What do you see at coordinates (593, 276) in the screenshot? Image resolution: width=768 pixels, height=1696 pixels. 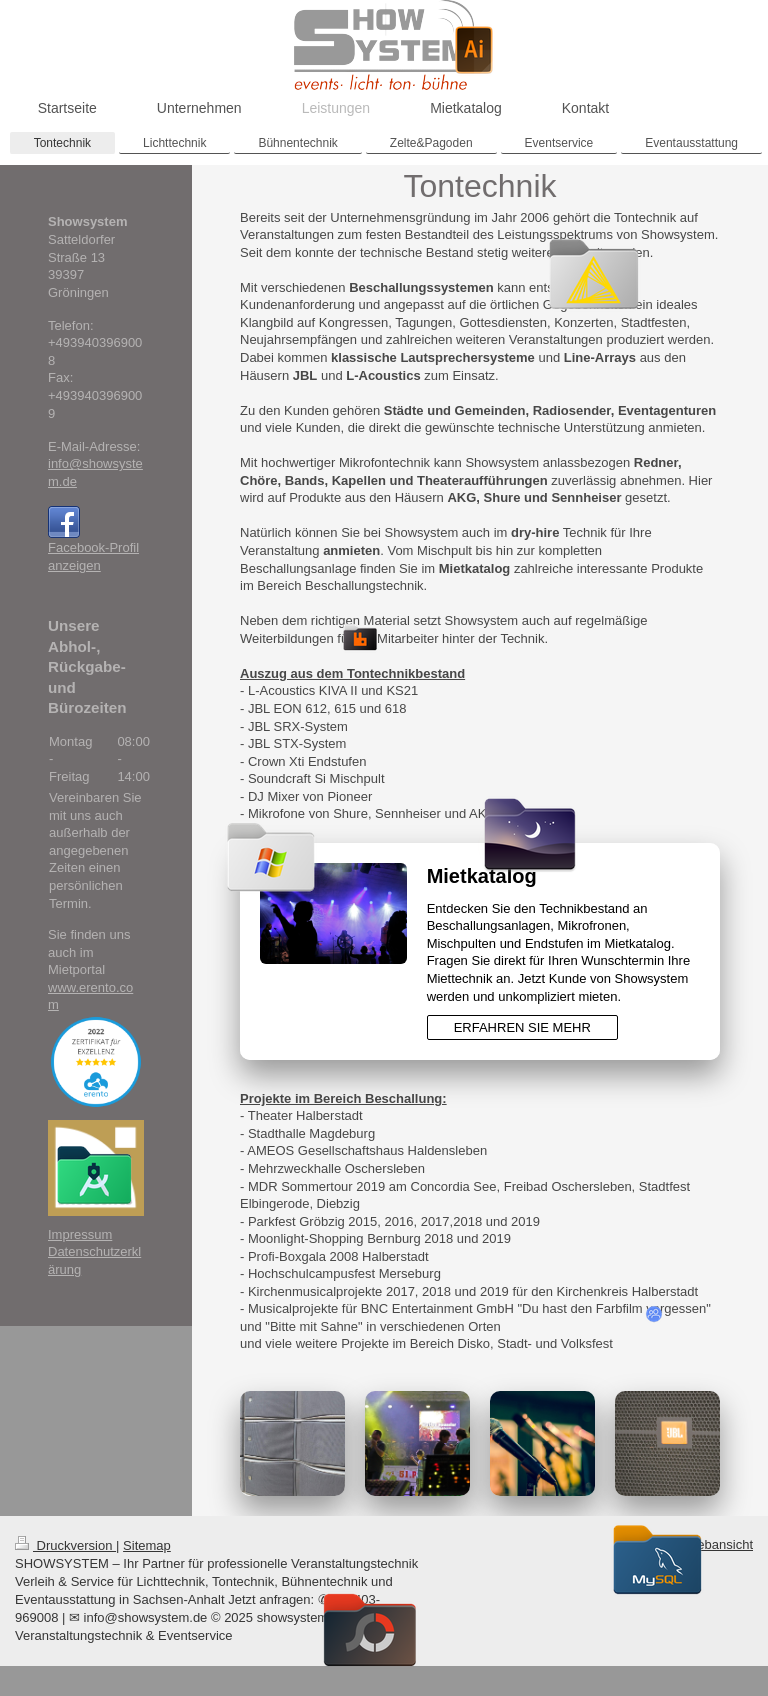 I see `open knime workflow projects folder` at bounding box center [593, 276].